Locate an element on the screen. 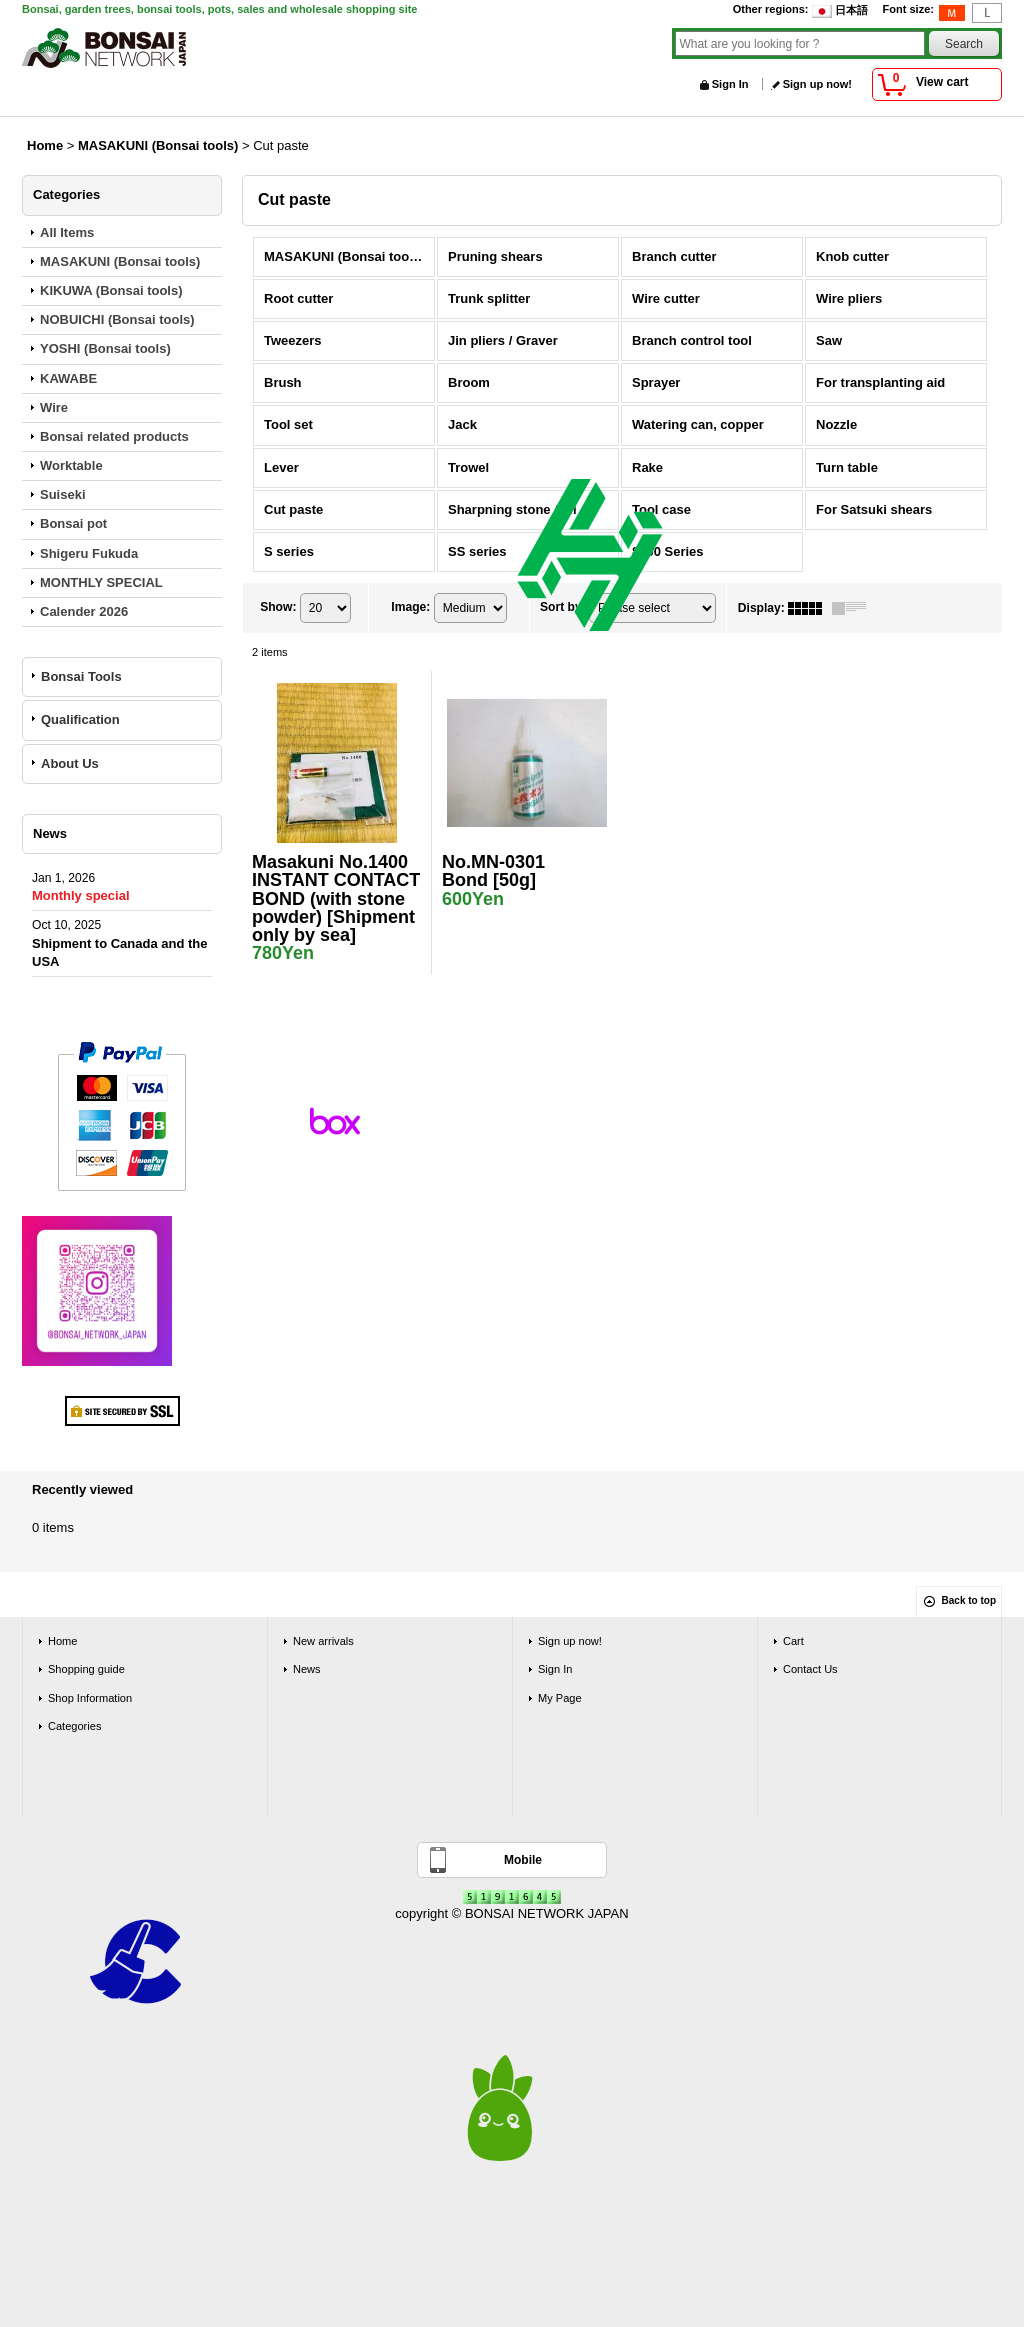  pinia state management library logo is located at coordinates (500, 2108).